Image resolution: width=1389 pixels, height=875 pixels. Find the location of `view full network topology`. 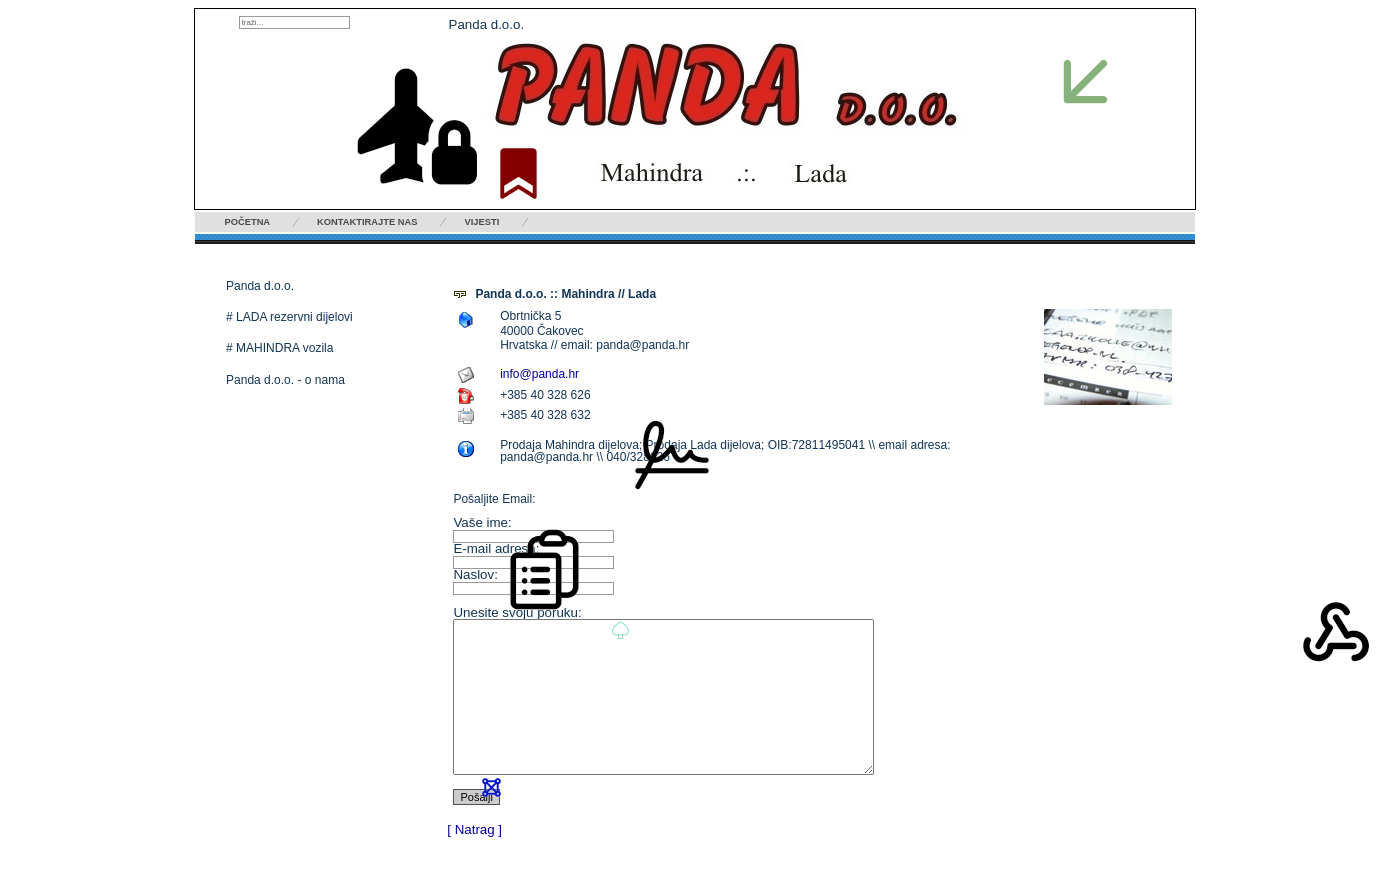

view full network topology is located at coordinates (491, 787).